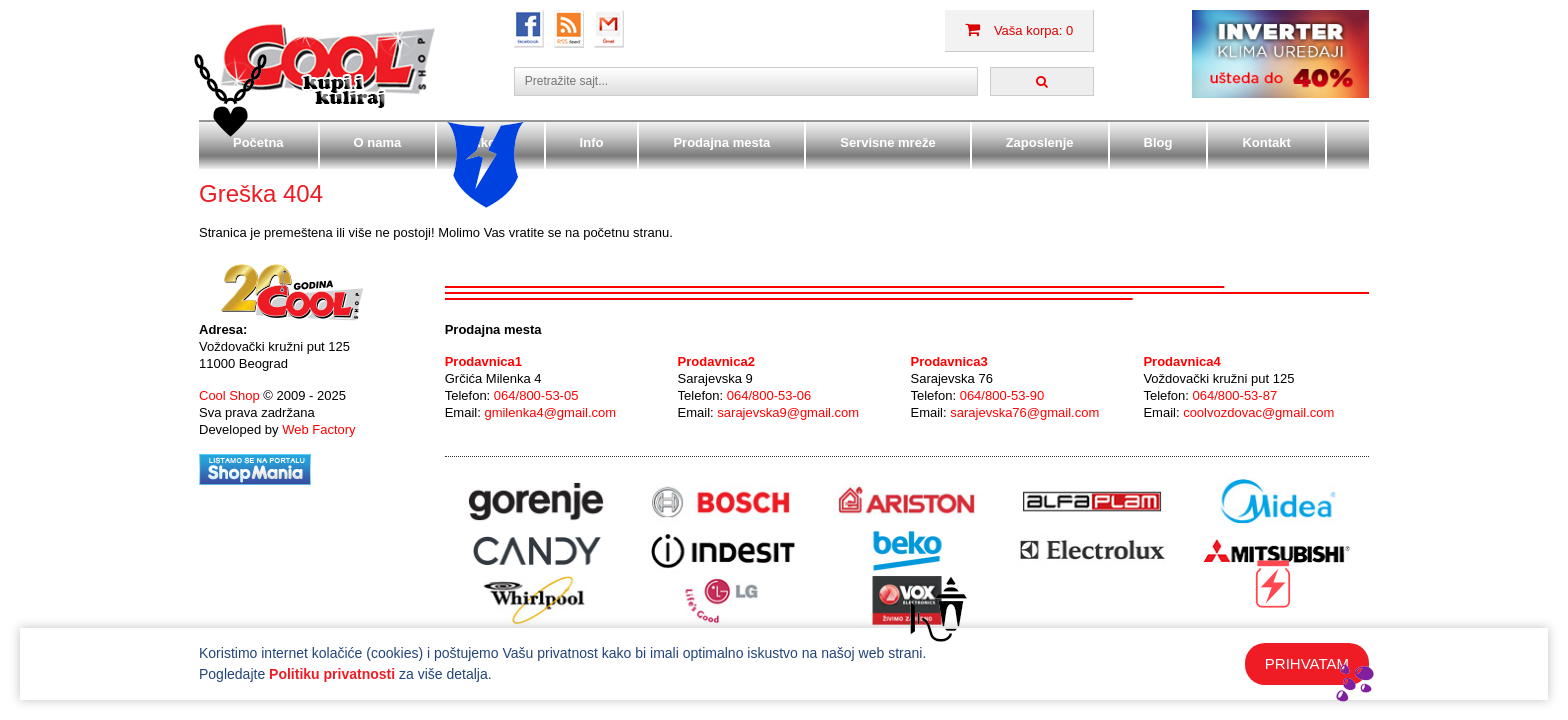 This screenshot has height=720, width=1568. Describe the element at coordinates (944, 609) in the screenshot. I see `toggle wall light on or off` at that location.